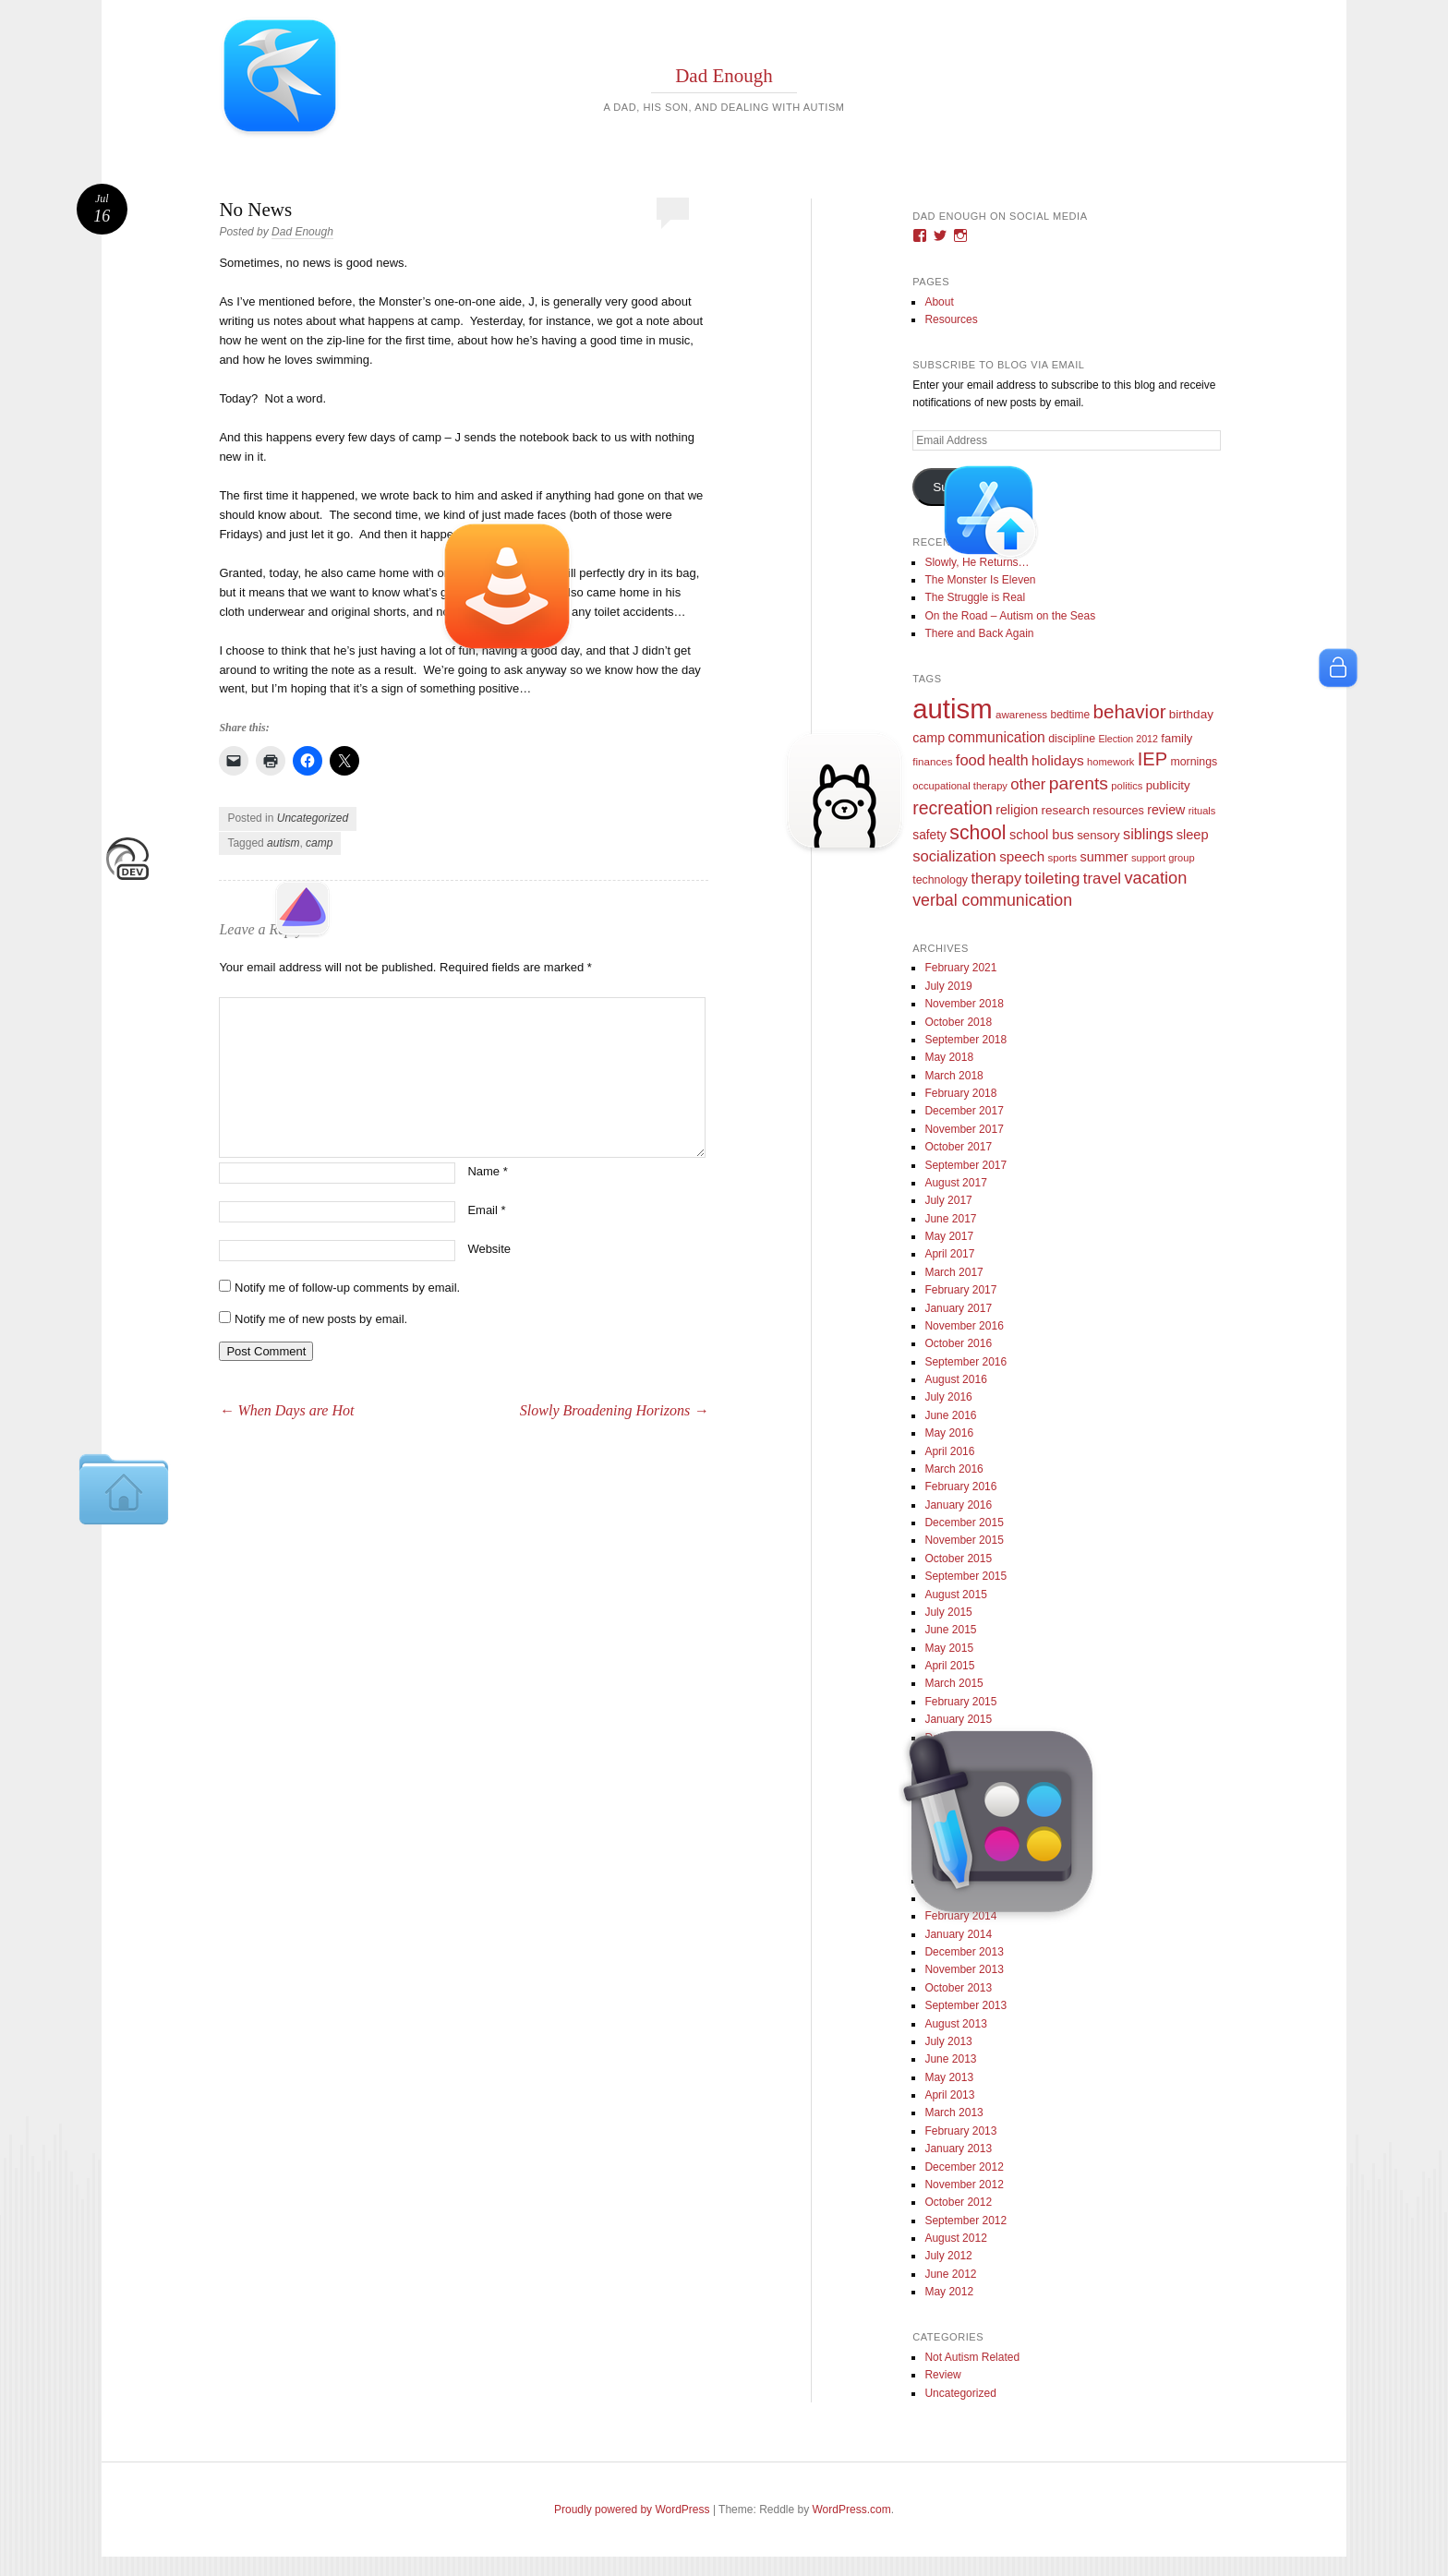 This screenshot has height=2576, width=1448. Describe the element at coordinates (127, 859) in the screenshot. I see `open Microsoft Edge Dev browser` at that location.